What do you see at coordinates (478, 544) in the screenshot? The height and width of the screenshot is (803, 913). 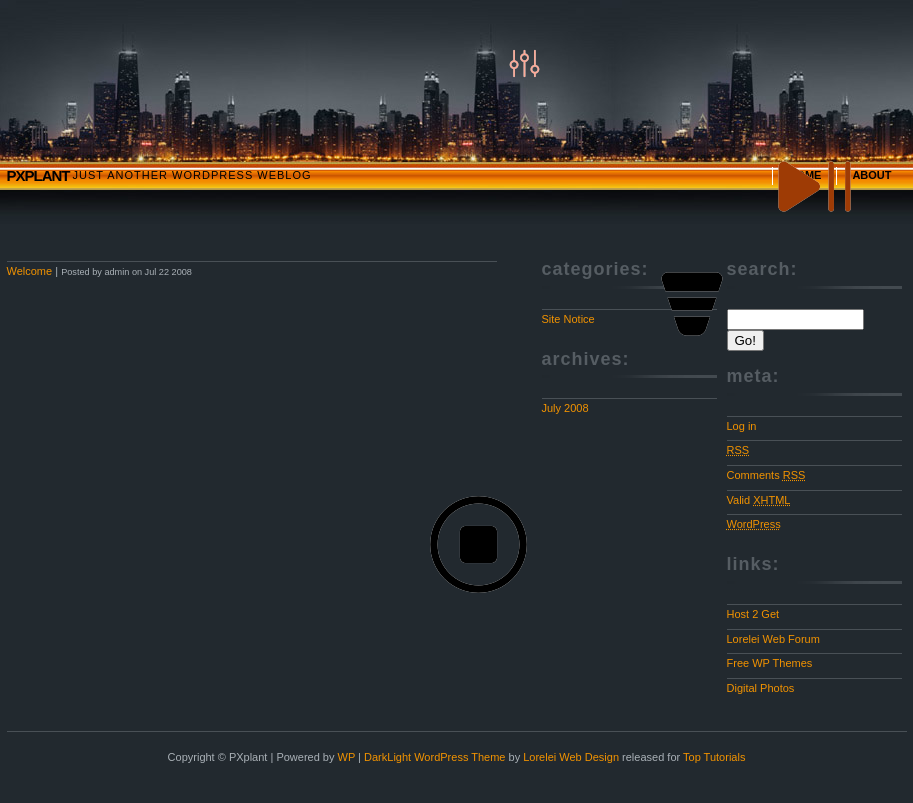 I see `stop media playback` at bounding box center [478, 544].